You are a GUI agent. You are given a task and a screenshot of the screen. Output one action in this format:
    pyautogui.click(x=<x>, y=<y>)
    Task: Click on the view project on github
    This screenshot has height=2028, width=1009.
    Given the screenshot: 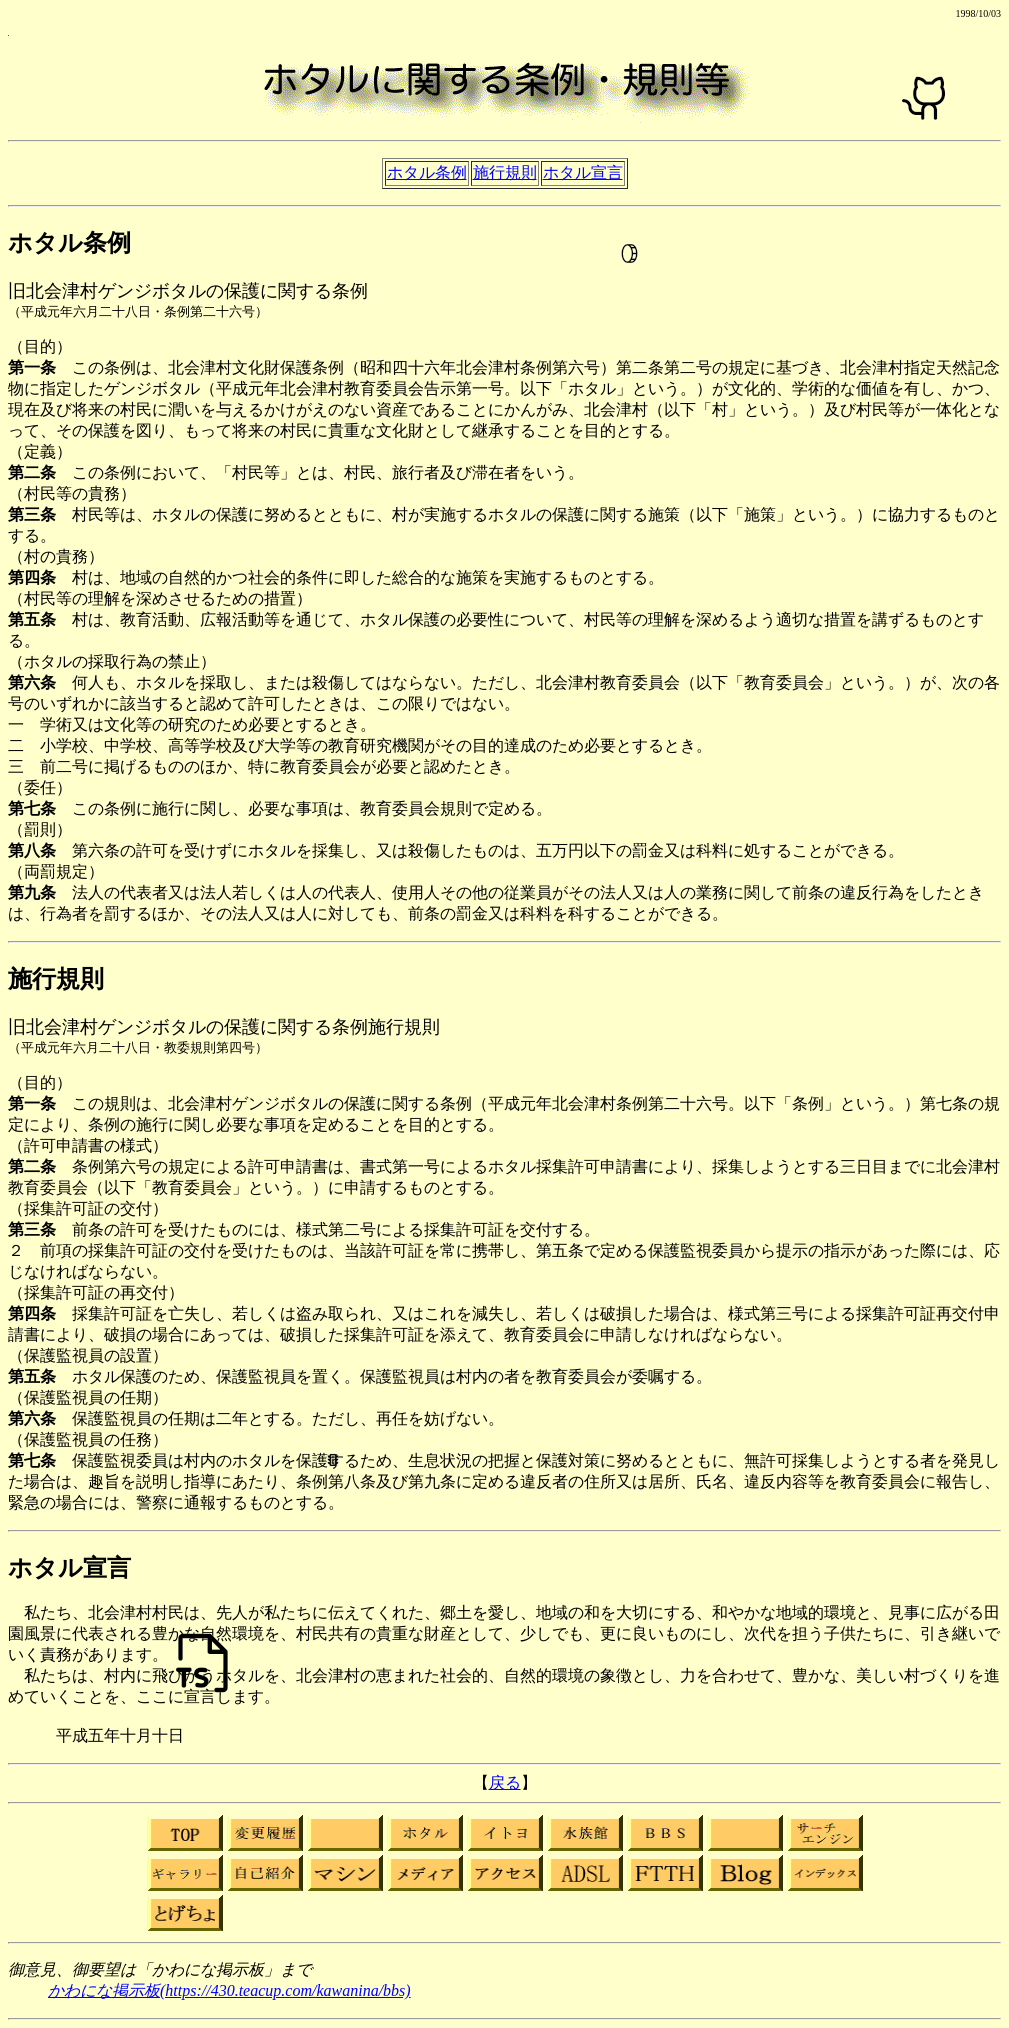 What is the action you would take?
    pyautogui.click(x=927, y=97)
    